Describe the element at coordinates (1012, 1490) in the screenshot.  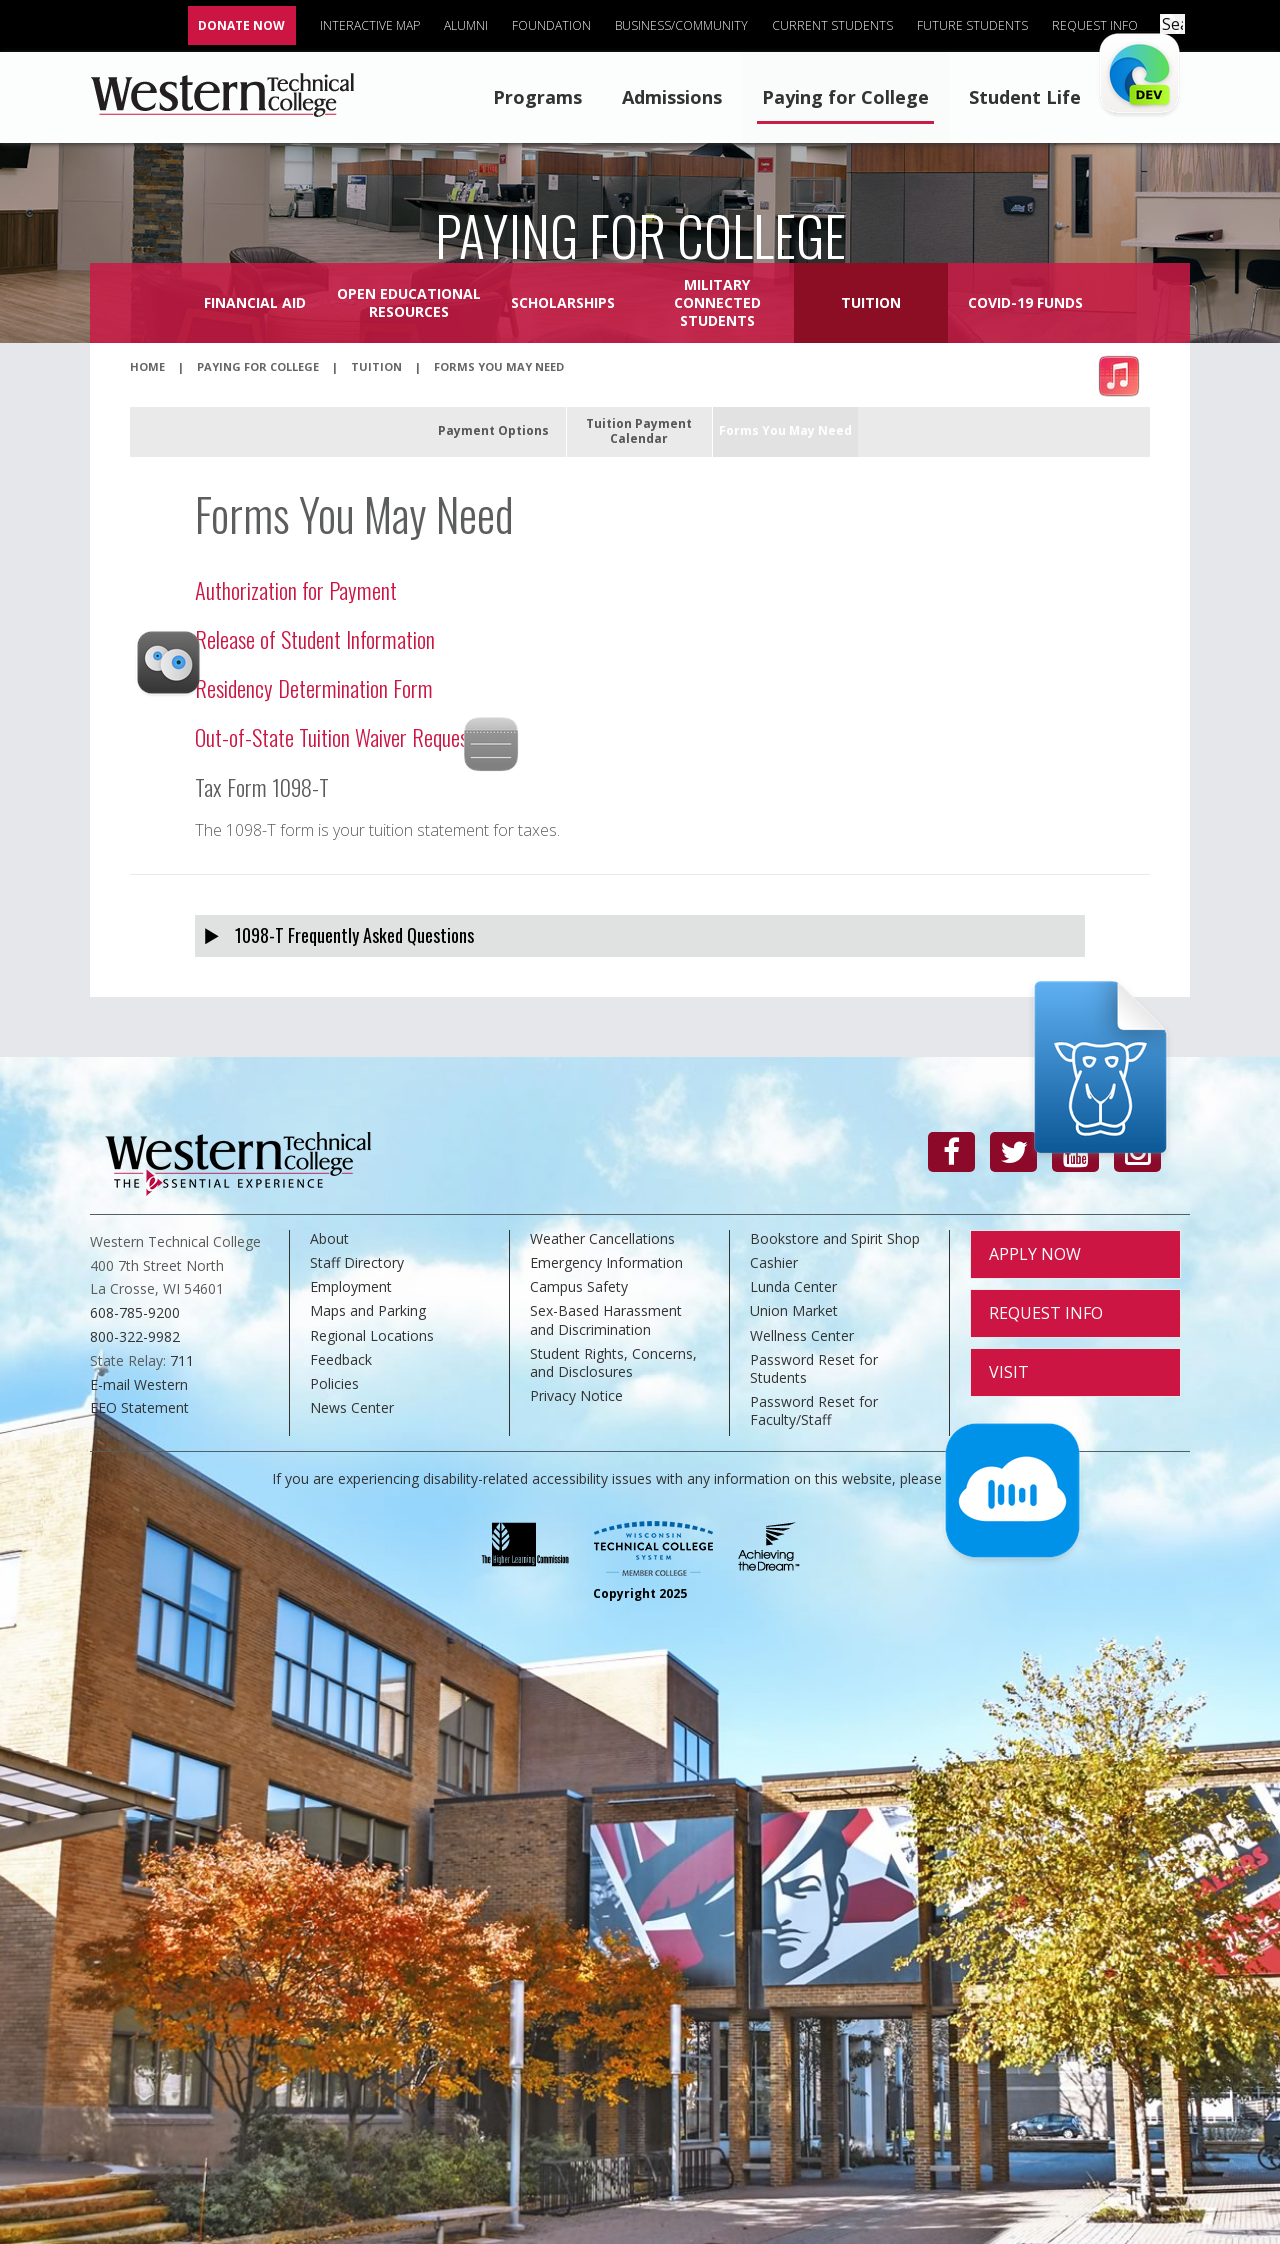
I see `open qcm cloud music streaming app` at that location.